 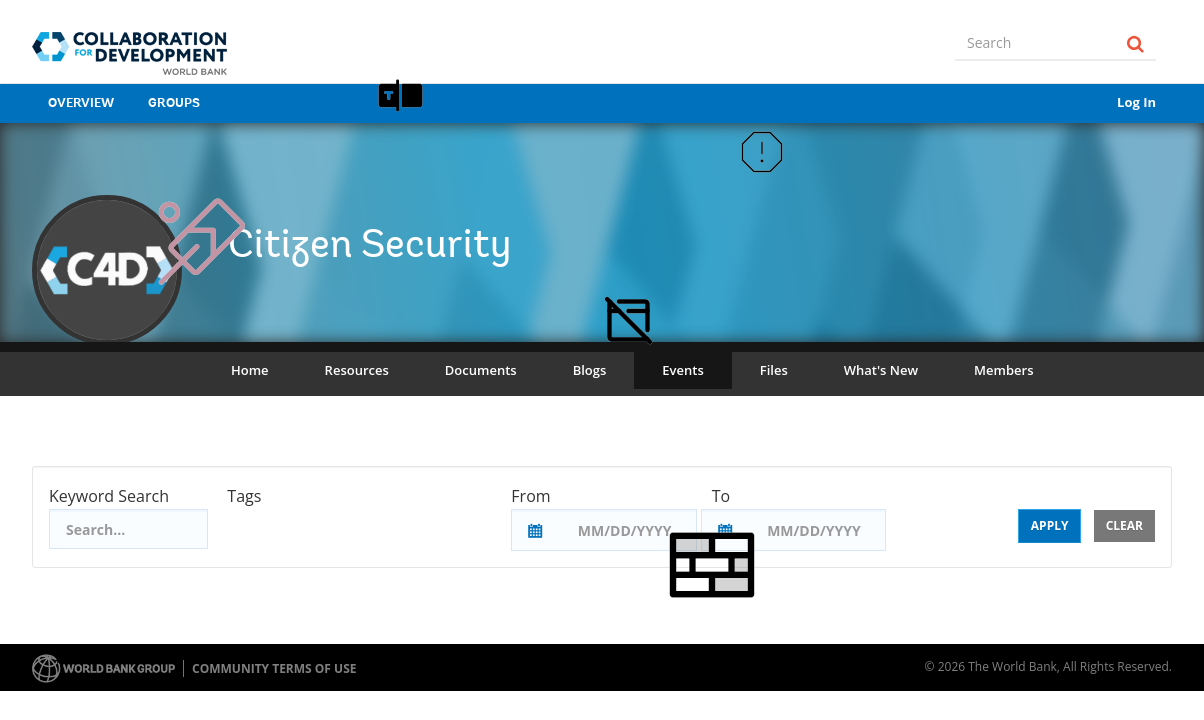 What do you see at coordinates (400, 95) in the screenshot?
I see `enter text in an input field` at bounding box center [400, 95].